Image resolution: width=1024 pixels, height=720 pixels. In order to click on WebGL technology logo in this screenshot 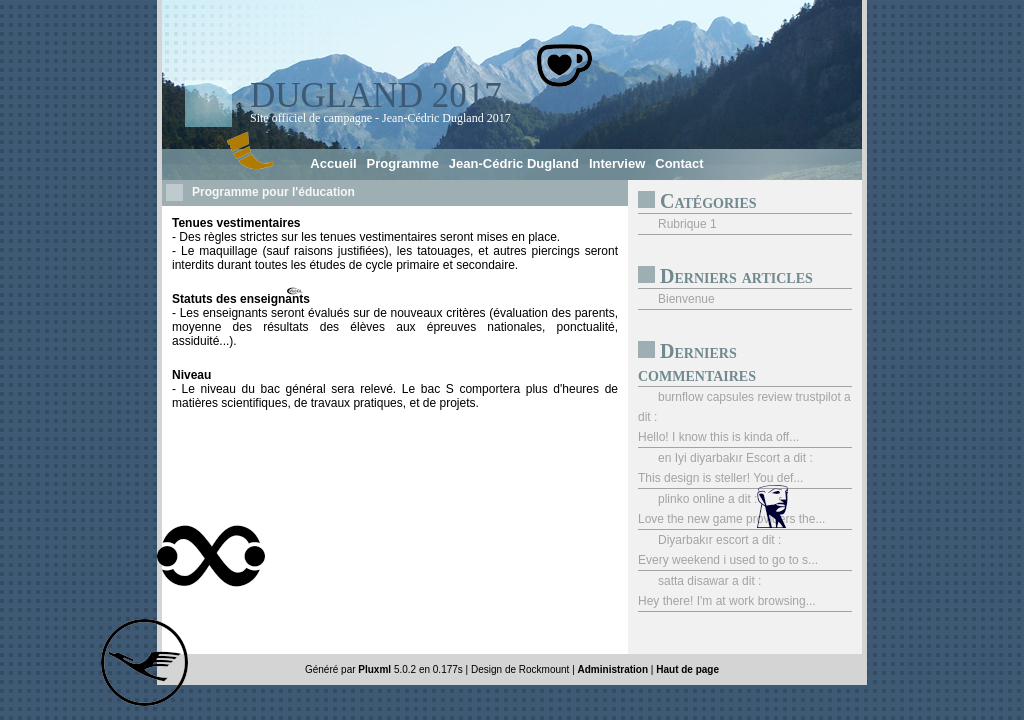, I will do `click(295, 291)`.